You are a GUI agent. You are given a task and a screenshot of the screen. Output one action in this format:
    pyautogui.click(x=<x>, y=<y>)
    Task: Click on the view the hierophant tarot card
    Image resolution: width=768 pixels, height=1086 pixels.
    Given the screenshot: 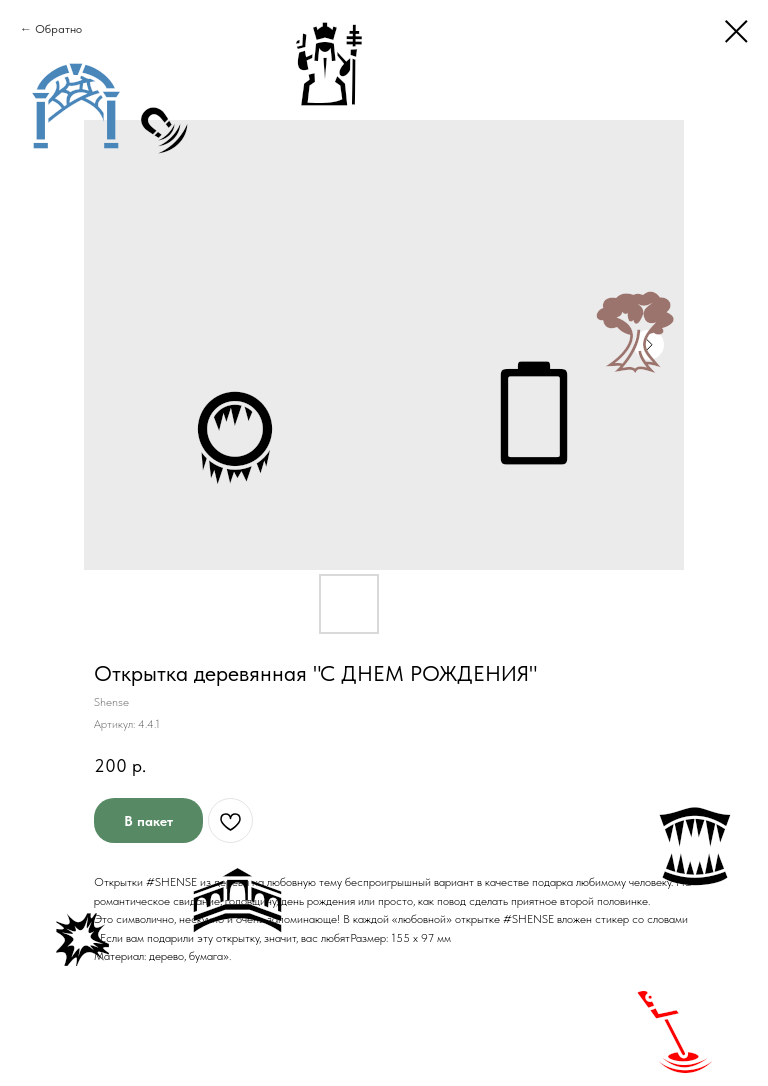 What is the action you would take?
    pyautogui.click(x=329, y=64)
    